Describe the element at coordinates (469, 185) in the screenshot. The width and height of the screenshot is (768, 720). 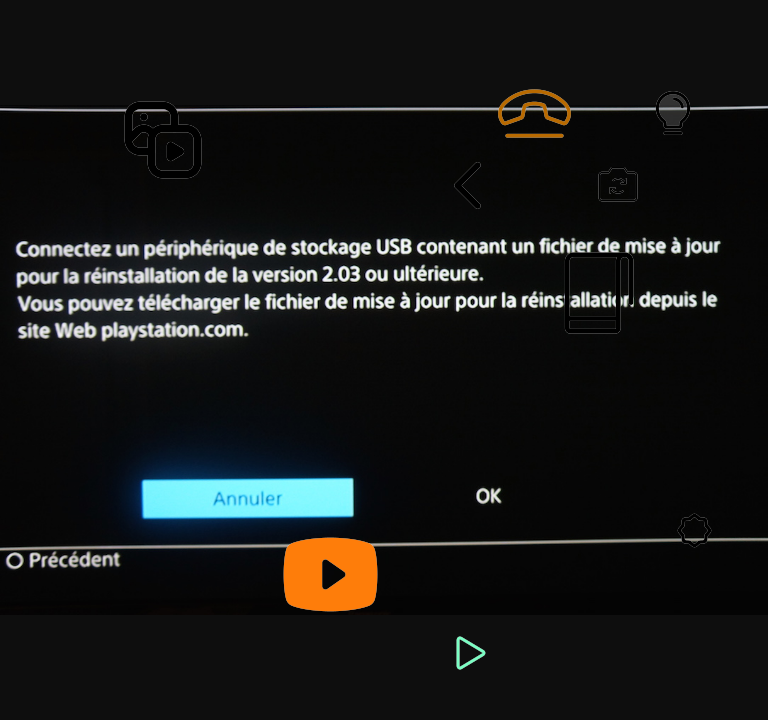
I see `go back to the previous screen` at that location.